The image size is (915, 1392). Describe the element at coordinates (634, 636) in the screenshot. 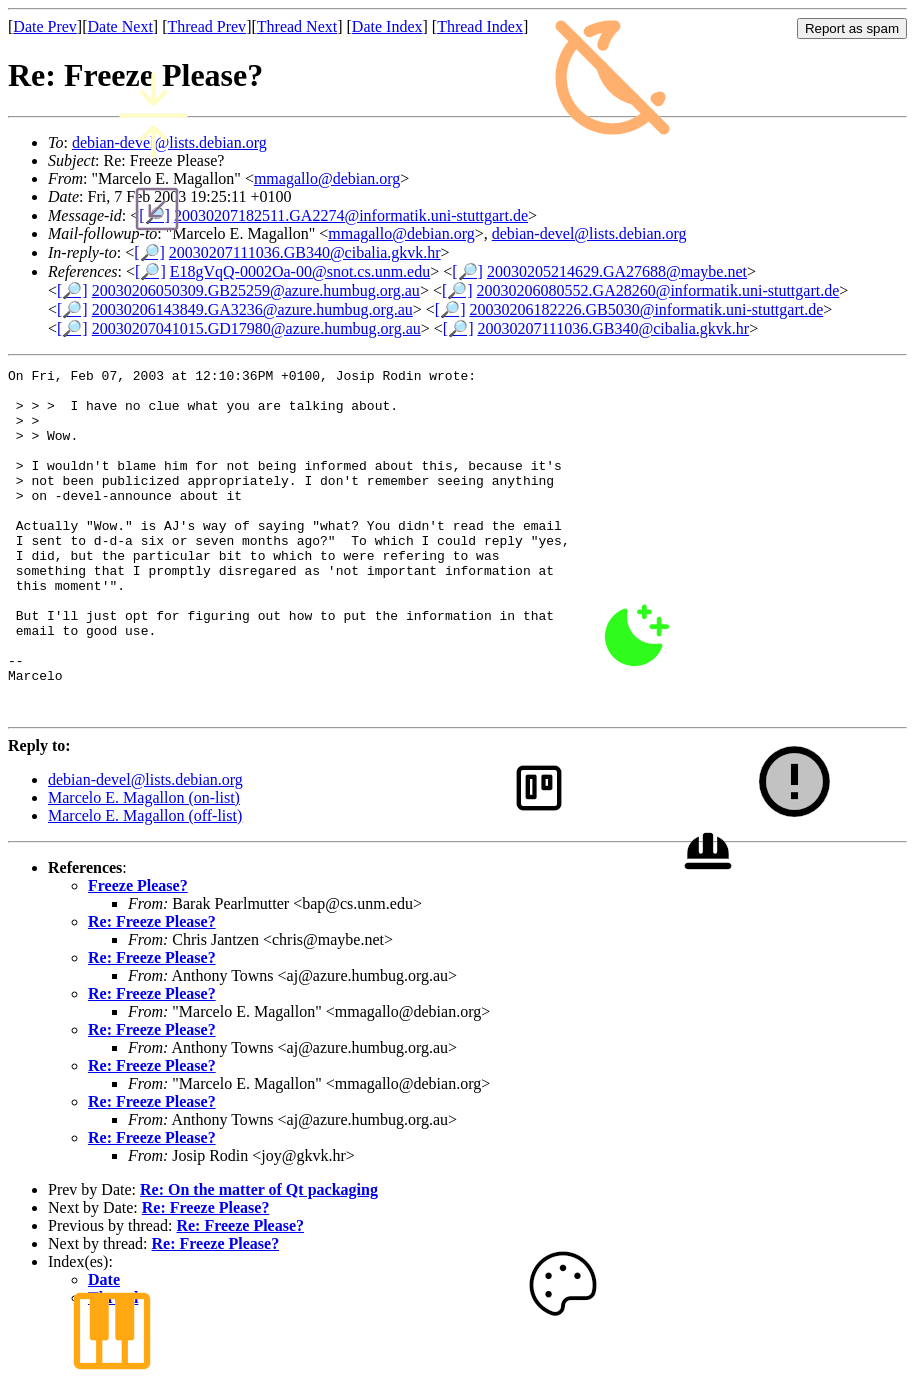

I see `toggle dark mode or night theme` at that location.